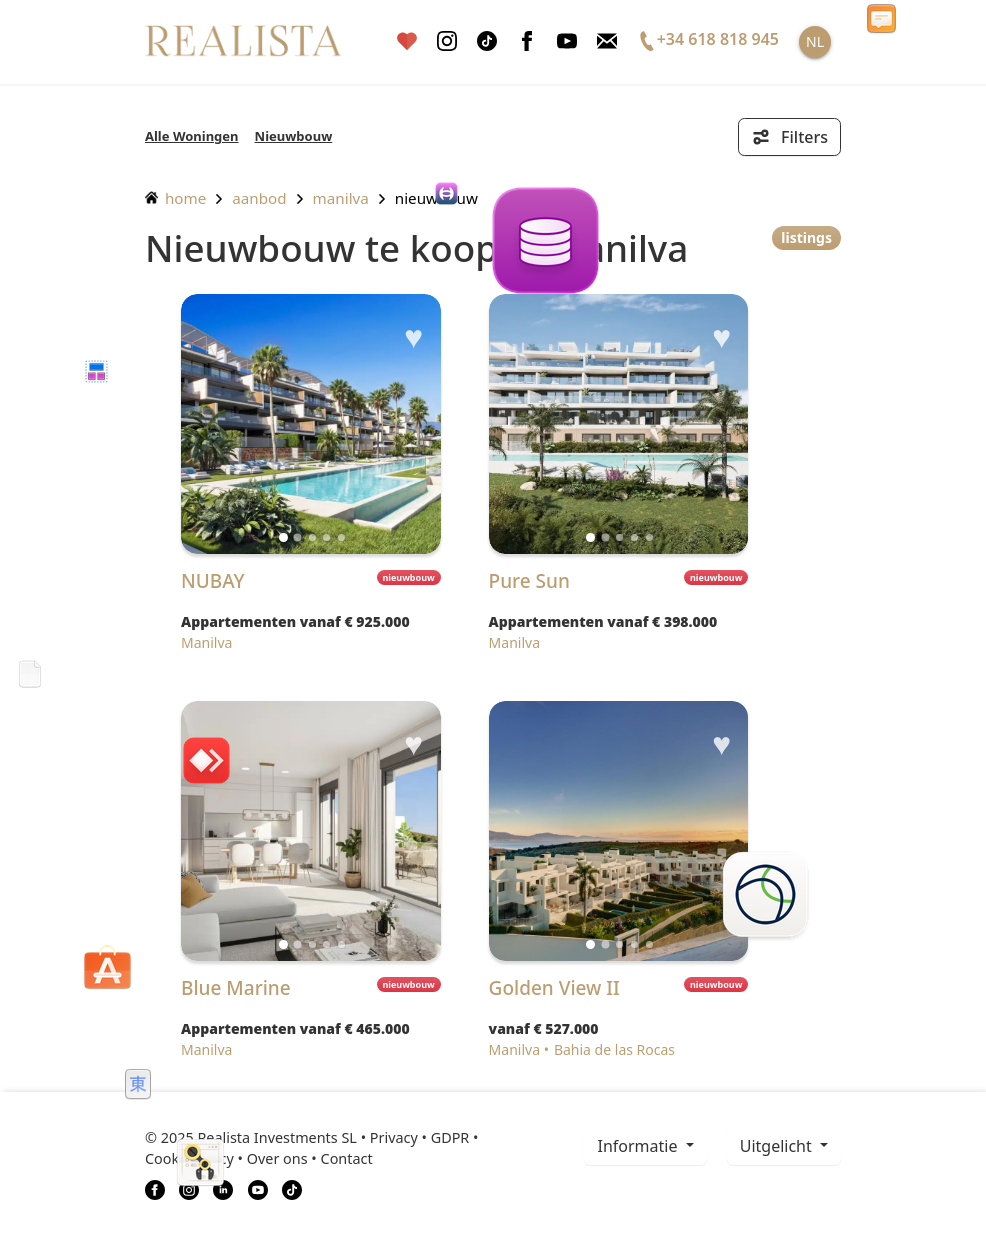 This screenshot has width=986, height=1236. I want to click on open LibreOffice Base database application, so click(545, 240).